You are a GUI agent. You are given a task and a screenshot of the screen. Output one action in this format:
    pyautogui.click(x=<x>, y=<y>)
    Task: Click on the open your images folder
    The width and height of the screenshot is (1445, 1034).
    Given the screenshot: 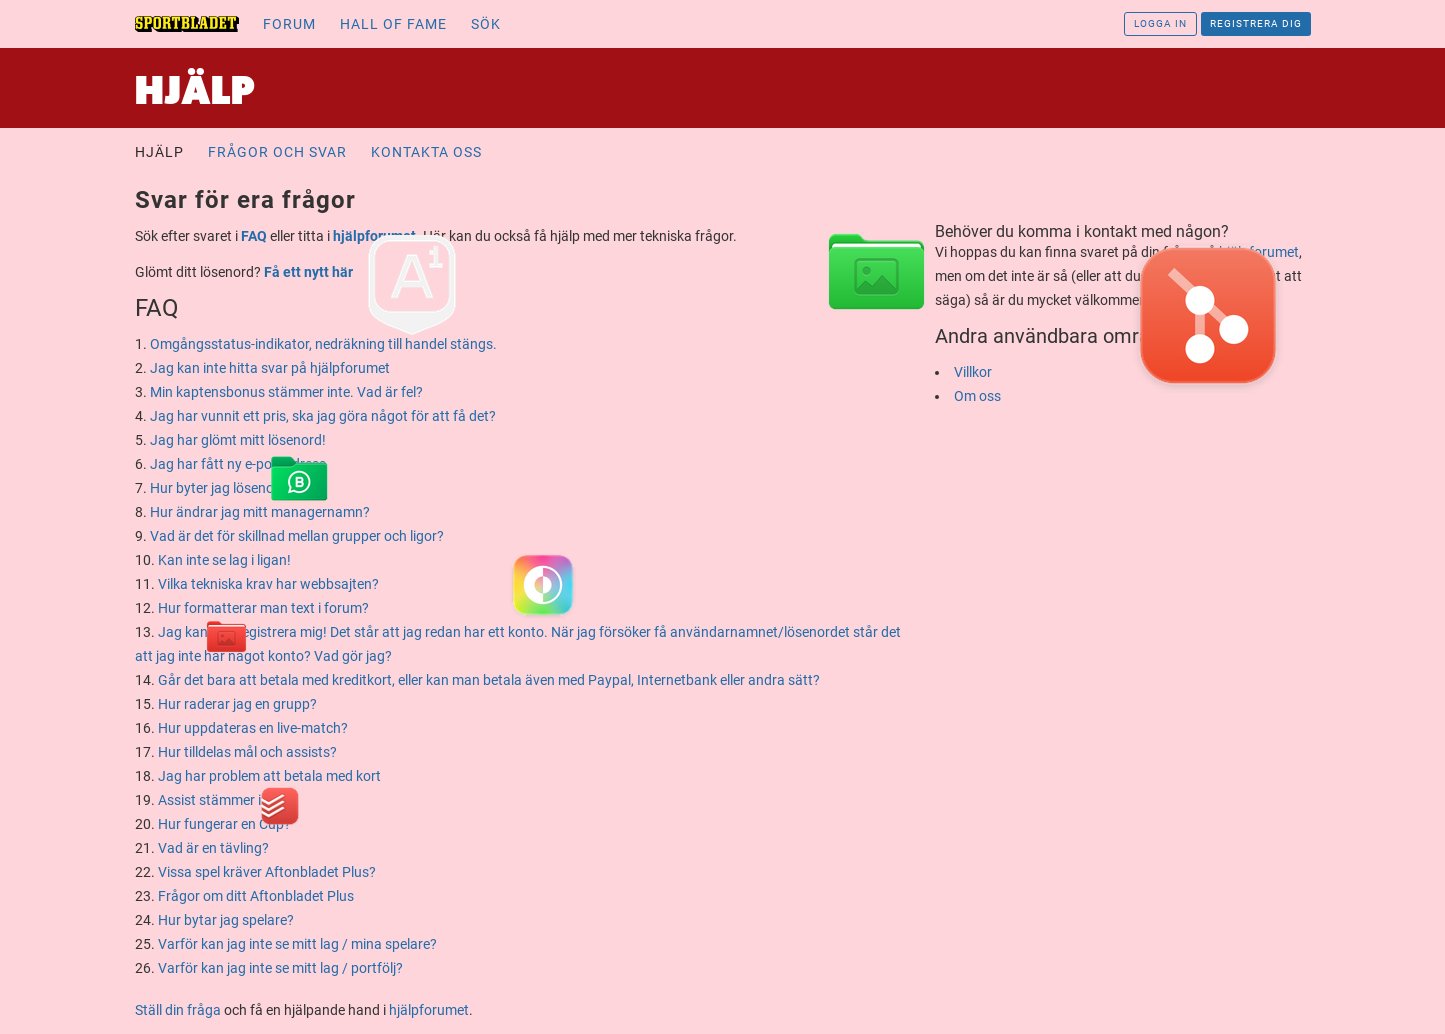 What is the action you would take?
    pyautogui.click(x=876, y=271)
    